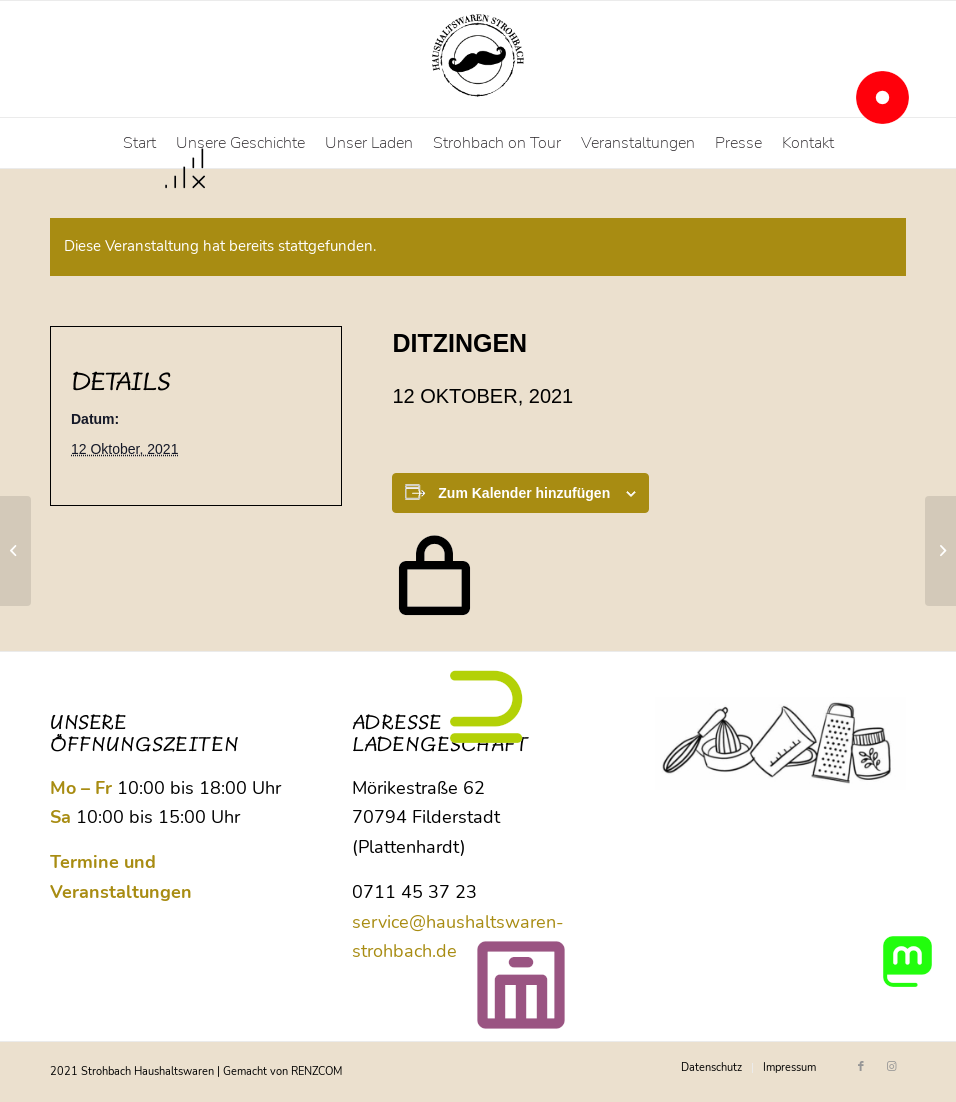  Describe the element at coordinates (434, 579) in the screenshot. I see `lock or secure this item` at that location.